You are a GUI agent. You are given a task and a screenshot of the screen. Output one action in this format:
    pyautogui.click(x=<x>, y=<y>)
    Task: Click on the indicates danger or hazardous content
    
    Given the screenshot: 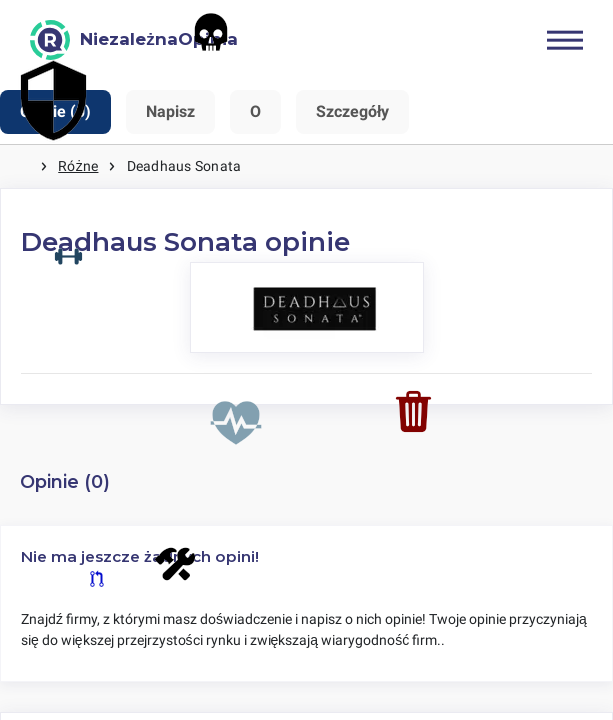 What is the action you would take?
    pyautogui.click(x=211, y=32)
    